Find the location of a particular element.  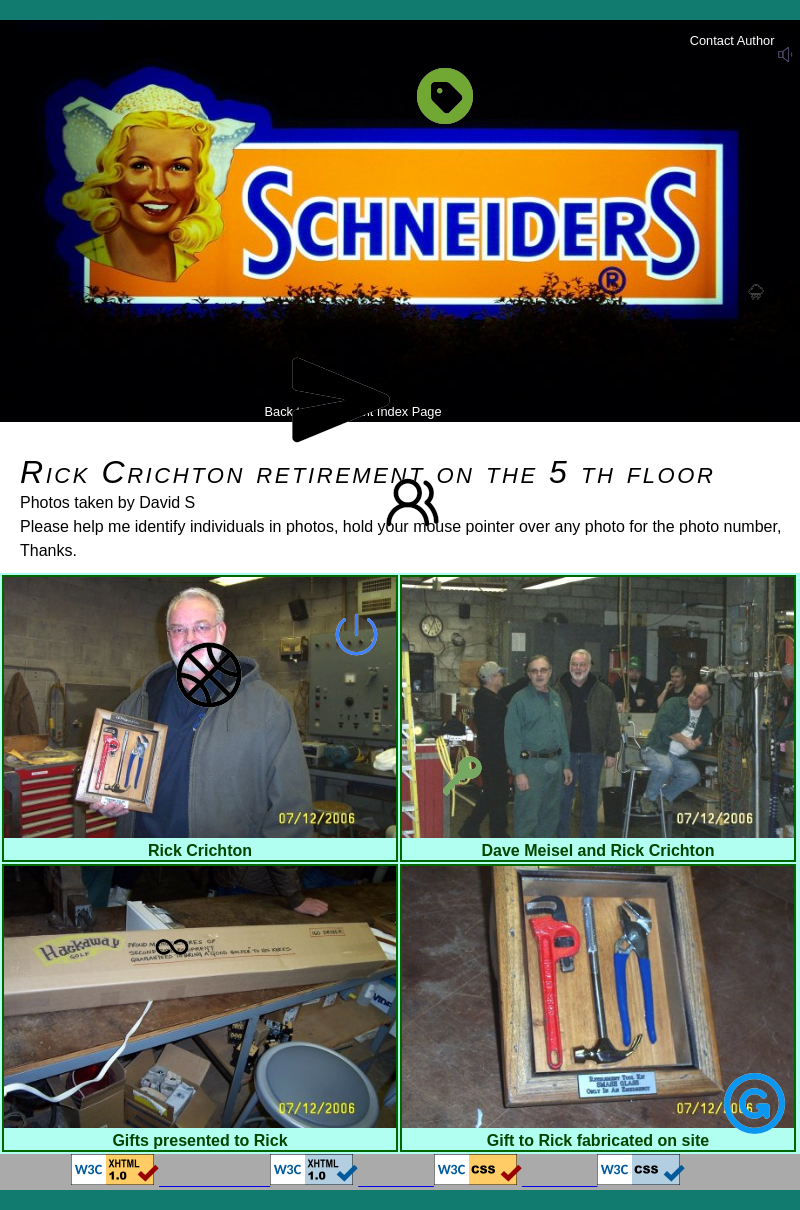

enable infinite scroll or looping is located at coordinates (172, 947).